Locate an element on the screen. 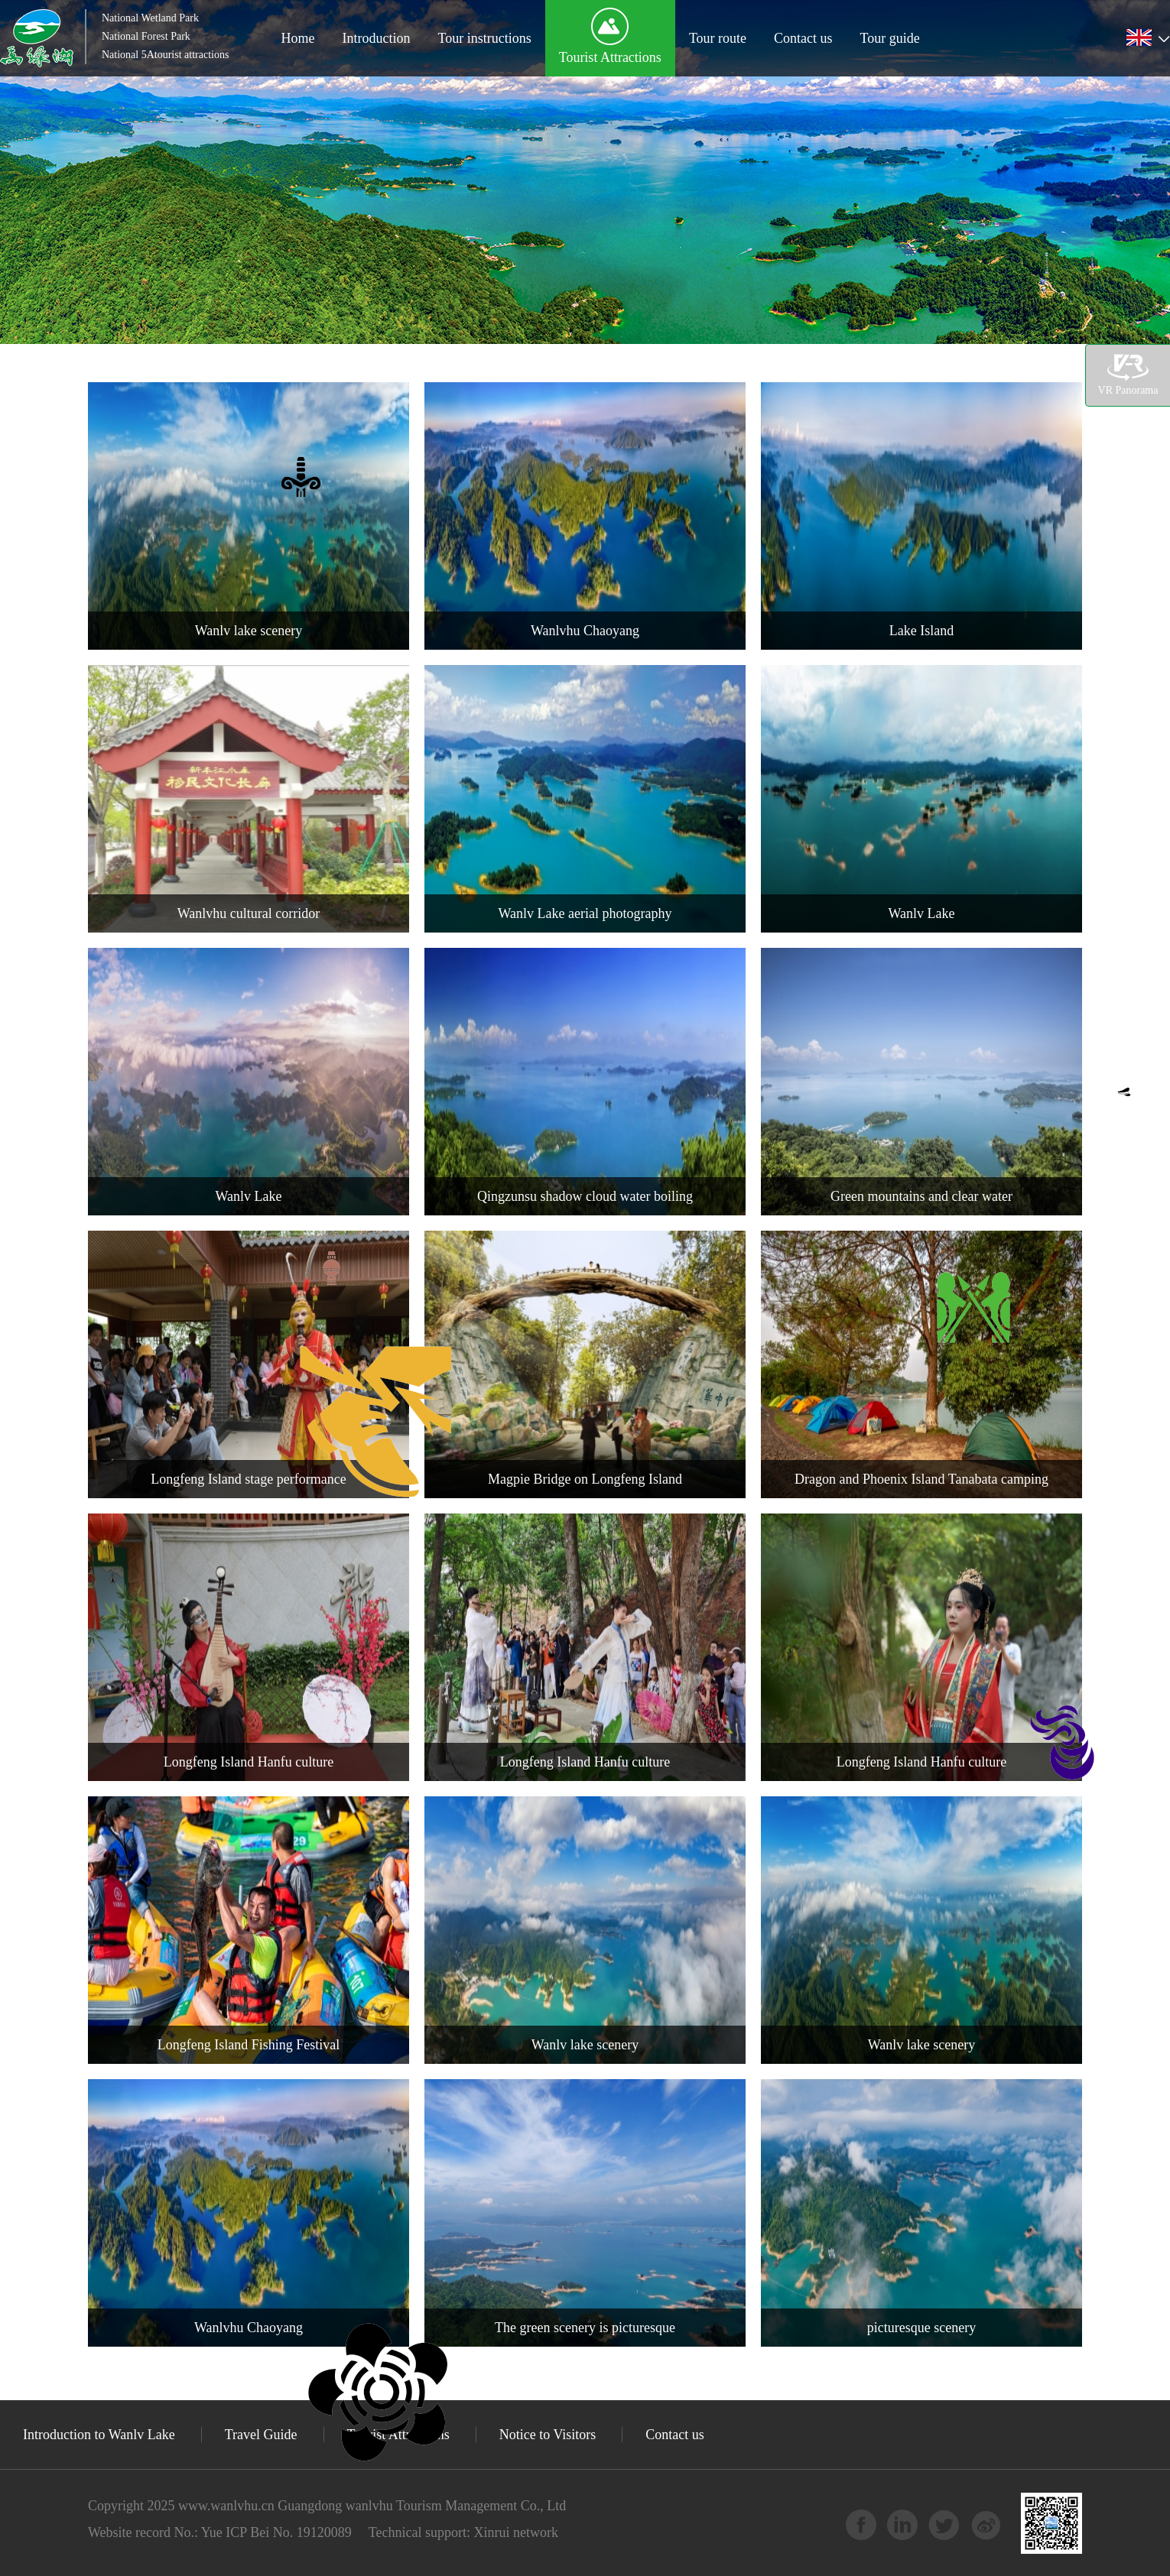 The image size is (1170, 2576). indicates a worm or creature enemy type is located at coordinates (378, 2391).